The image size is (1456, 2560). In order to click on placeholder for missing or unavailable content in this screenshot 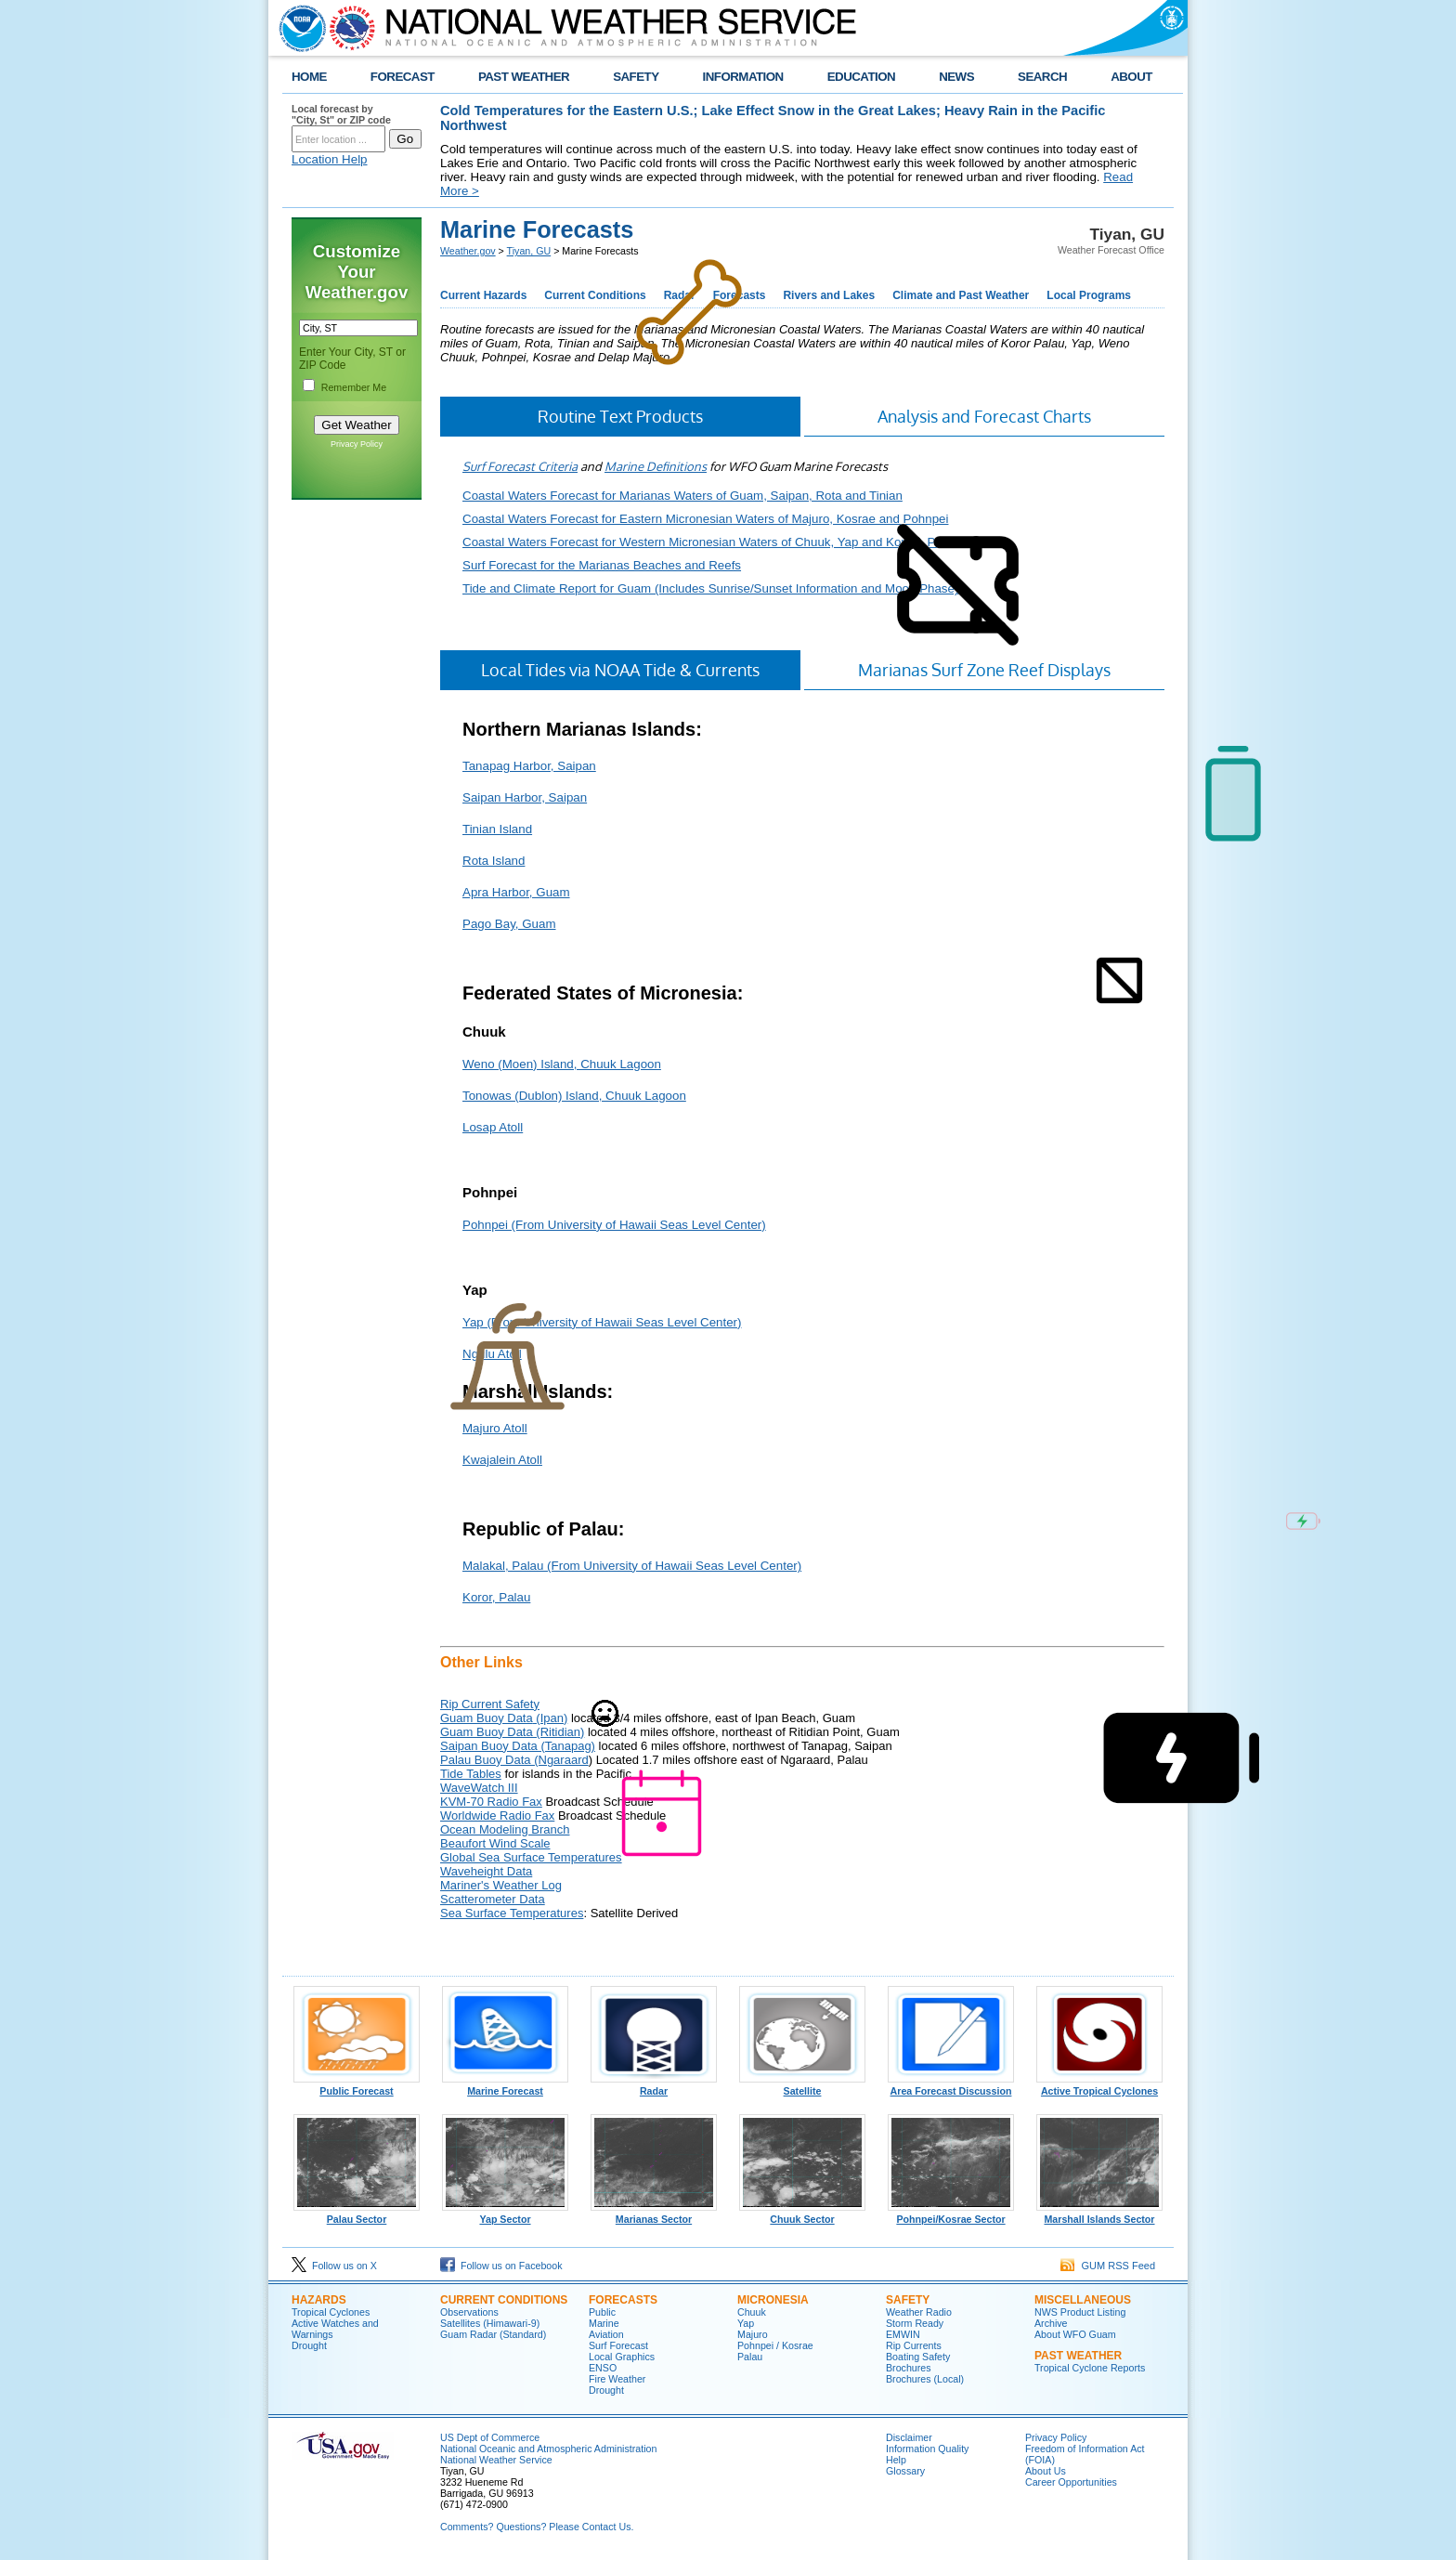, I will do `click(1119, 980)`.